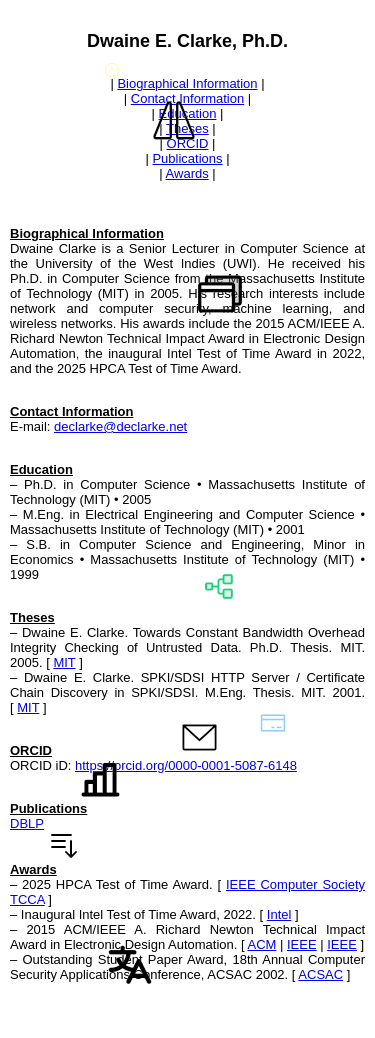 The image size is (375, 1038). What do you see at coordinates (220, 586) in the screenshot?
I see `view hierarchical structure or organization` at bounding box center [220, 586].